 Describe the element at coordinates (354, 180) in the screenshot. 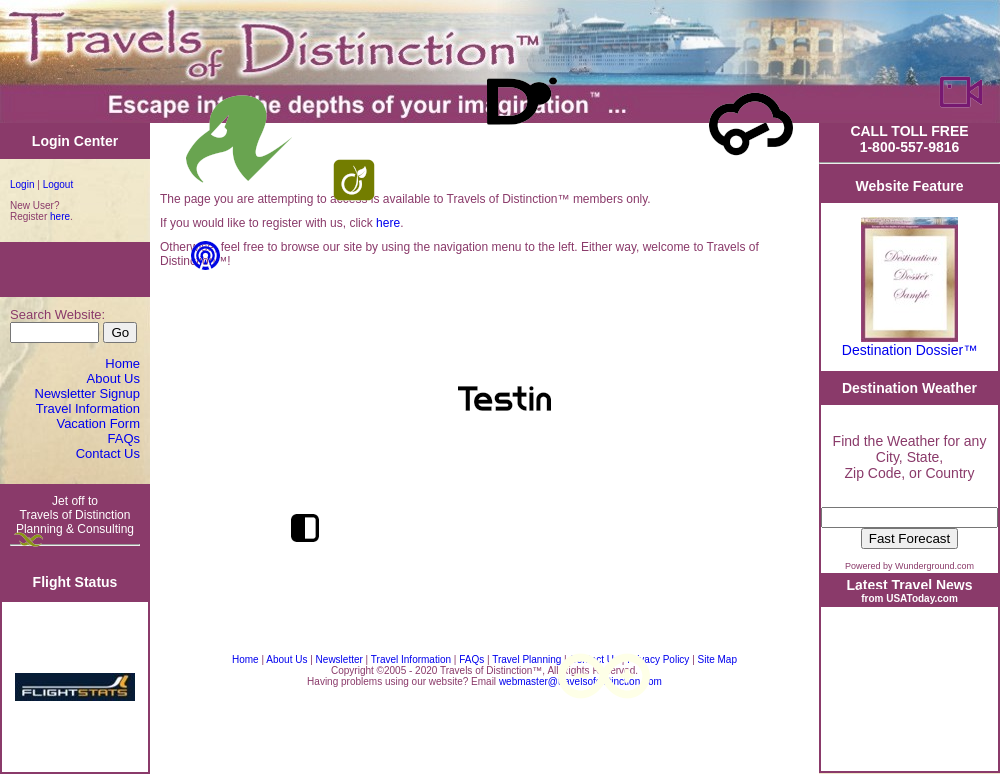

I see `open viadeo professional networking app` at that location.